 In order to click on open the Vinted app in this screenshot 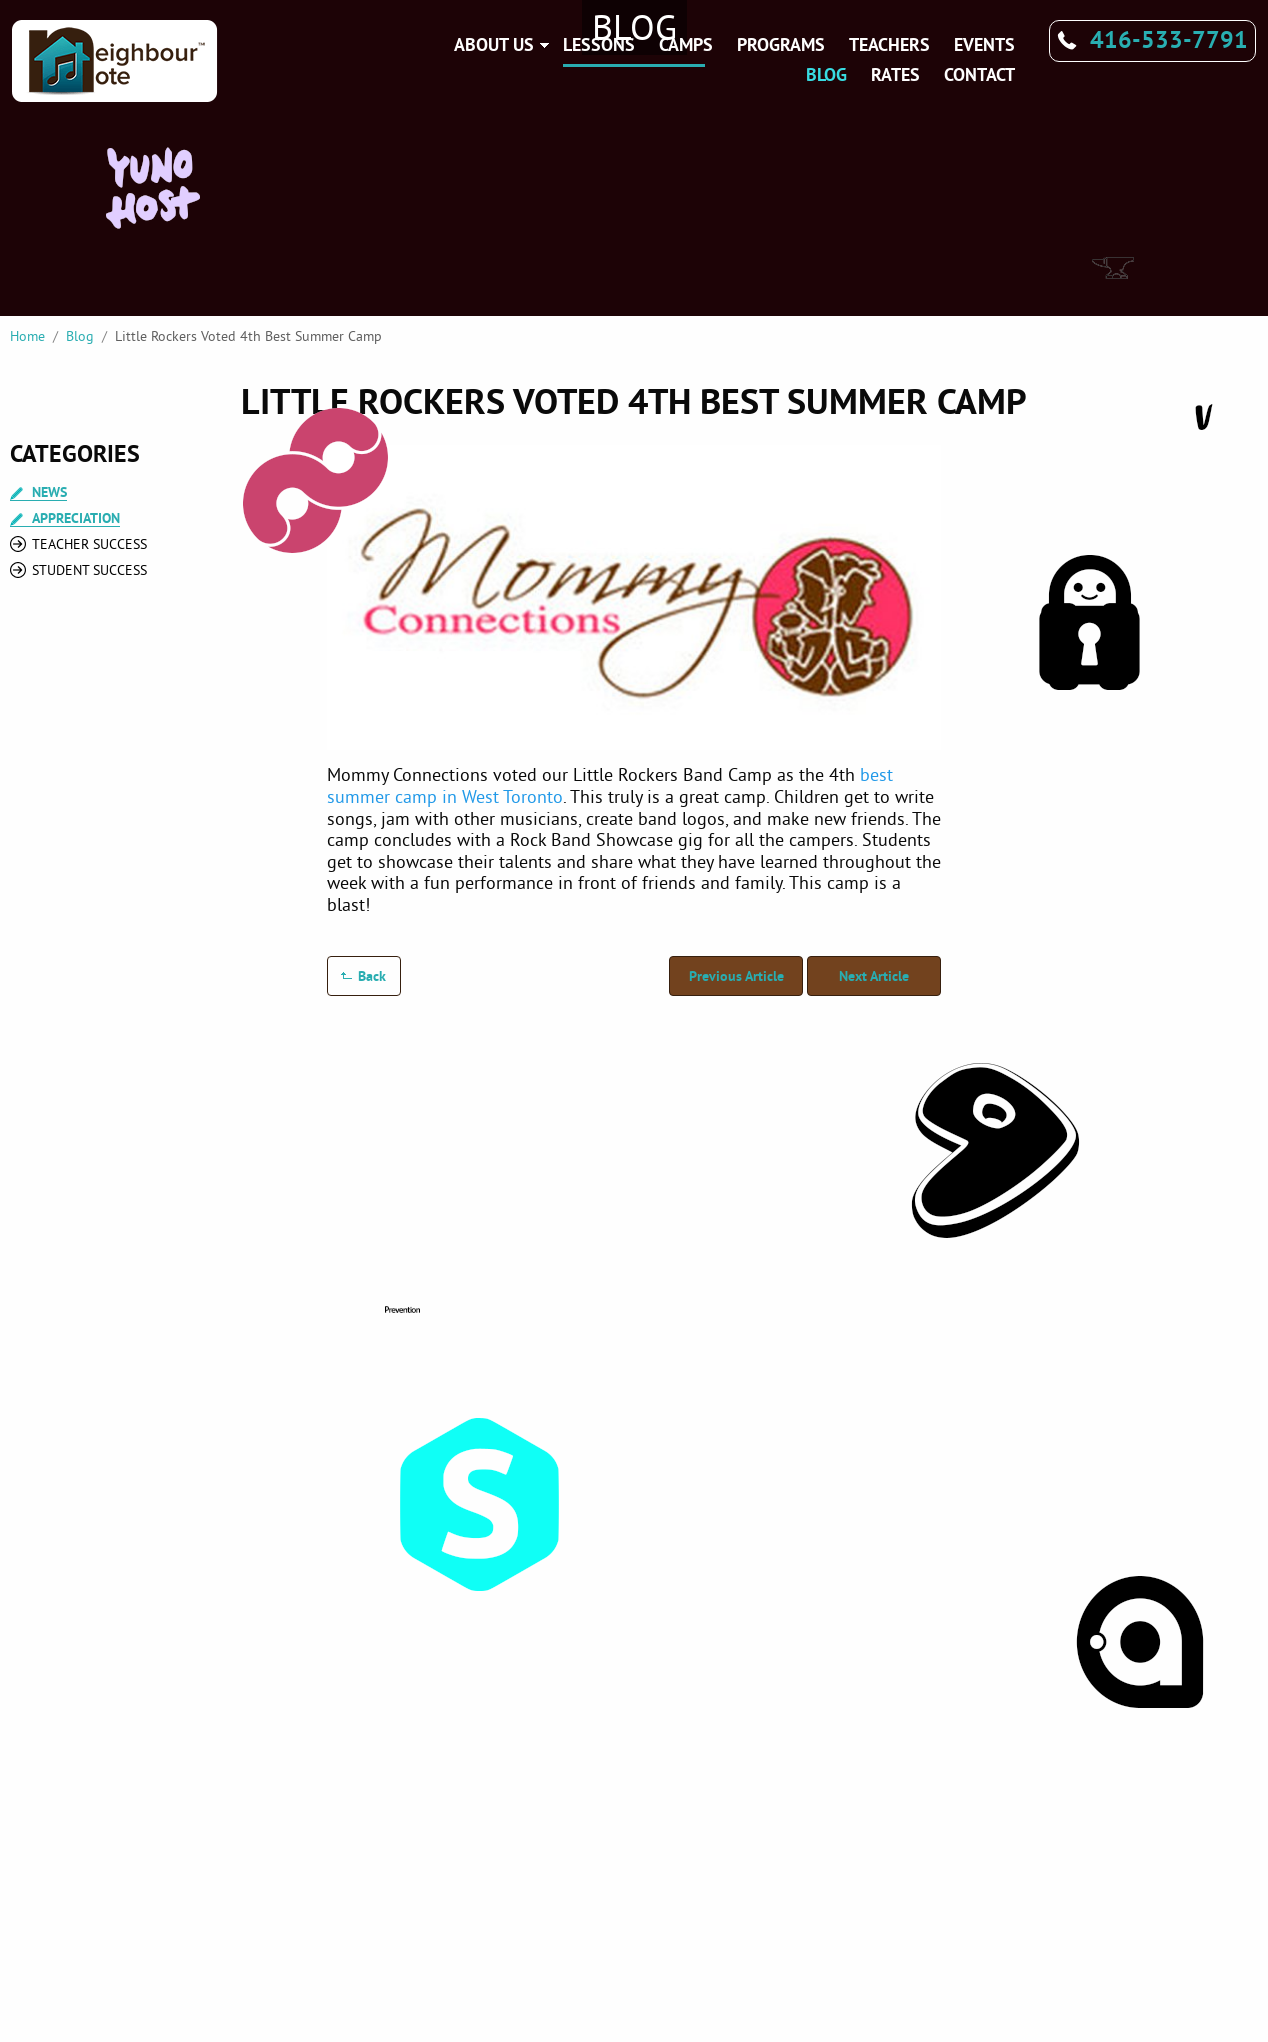, I will do `click(1204, 417)`.